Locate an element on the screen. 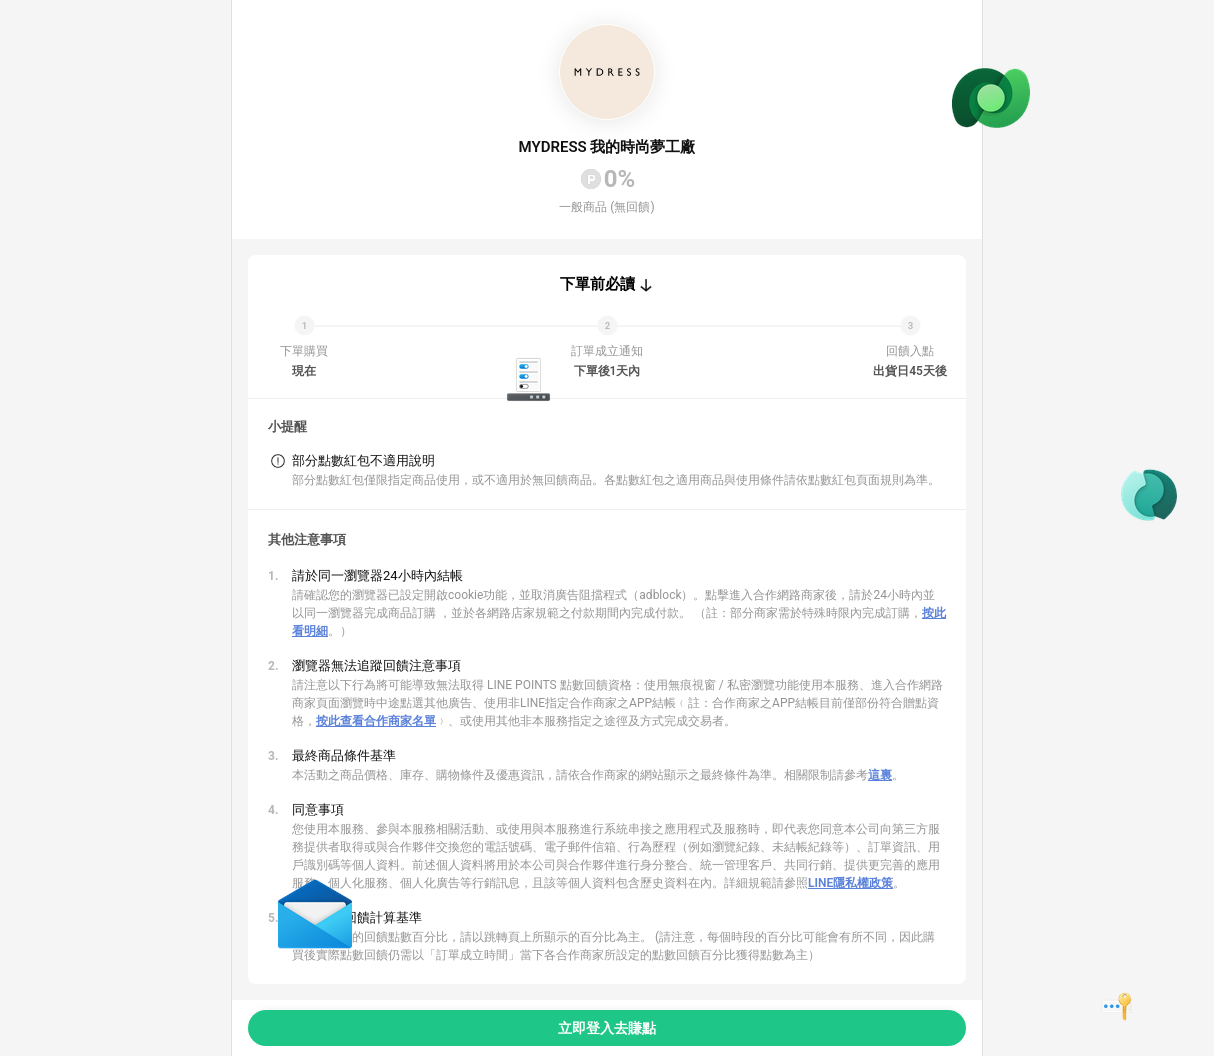 This screenshot has height=1056, width=1214. manage saved passwords and login credentials is located at coordinates (1116, 1006).